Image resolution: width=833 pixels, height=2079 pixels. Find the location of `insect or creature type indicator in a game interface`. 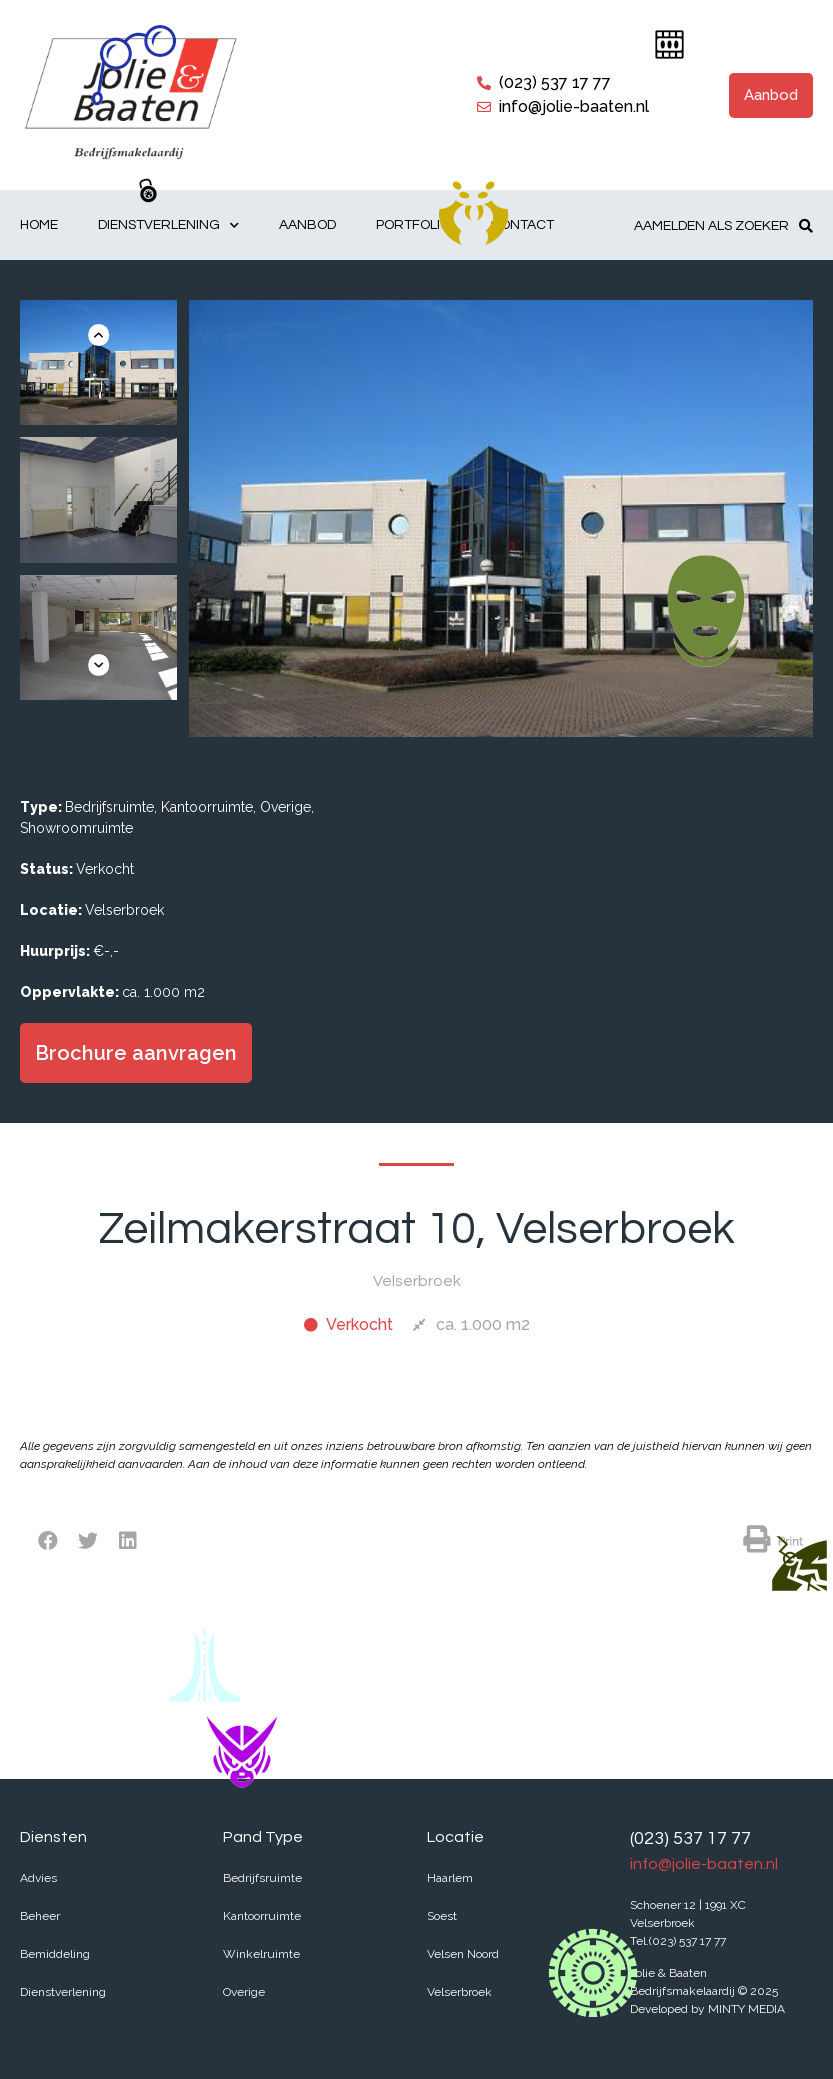

insect or creature type indicator in a game interface is located at coordinates (473, 212).